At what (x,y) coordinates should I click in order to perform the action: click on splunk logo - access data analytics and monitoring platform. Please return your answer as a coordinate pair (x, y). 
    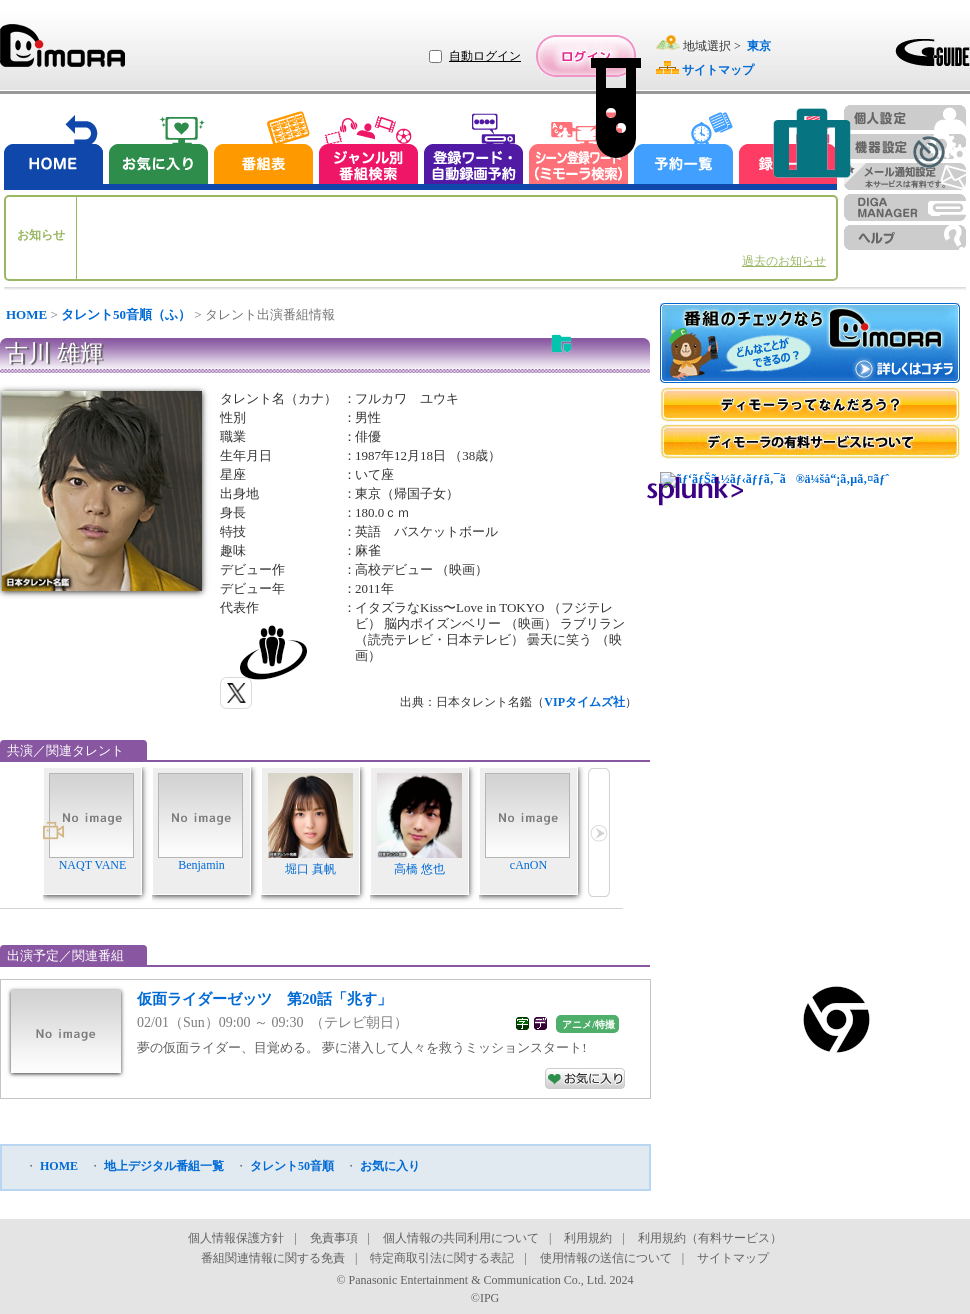
    Looking at the image, I should click on (695, 491).